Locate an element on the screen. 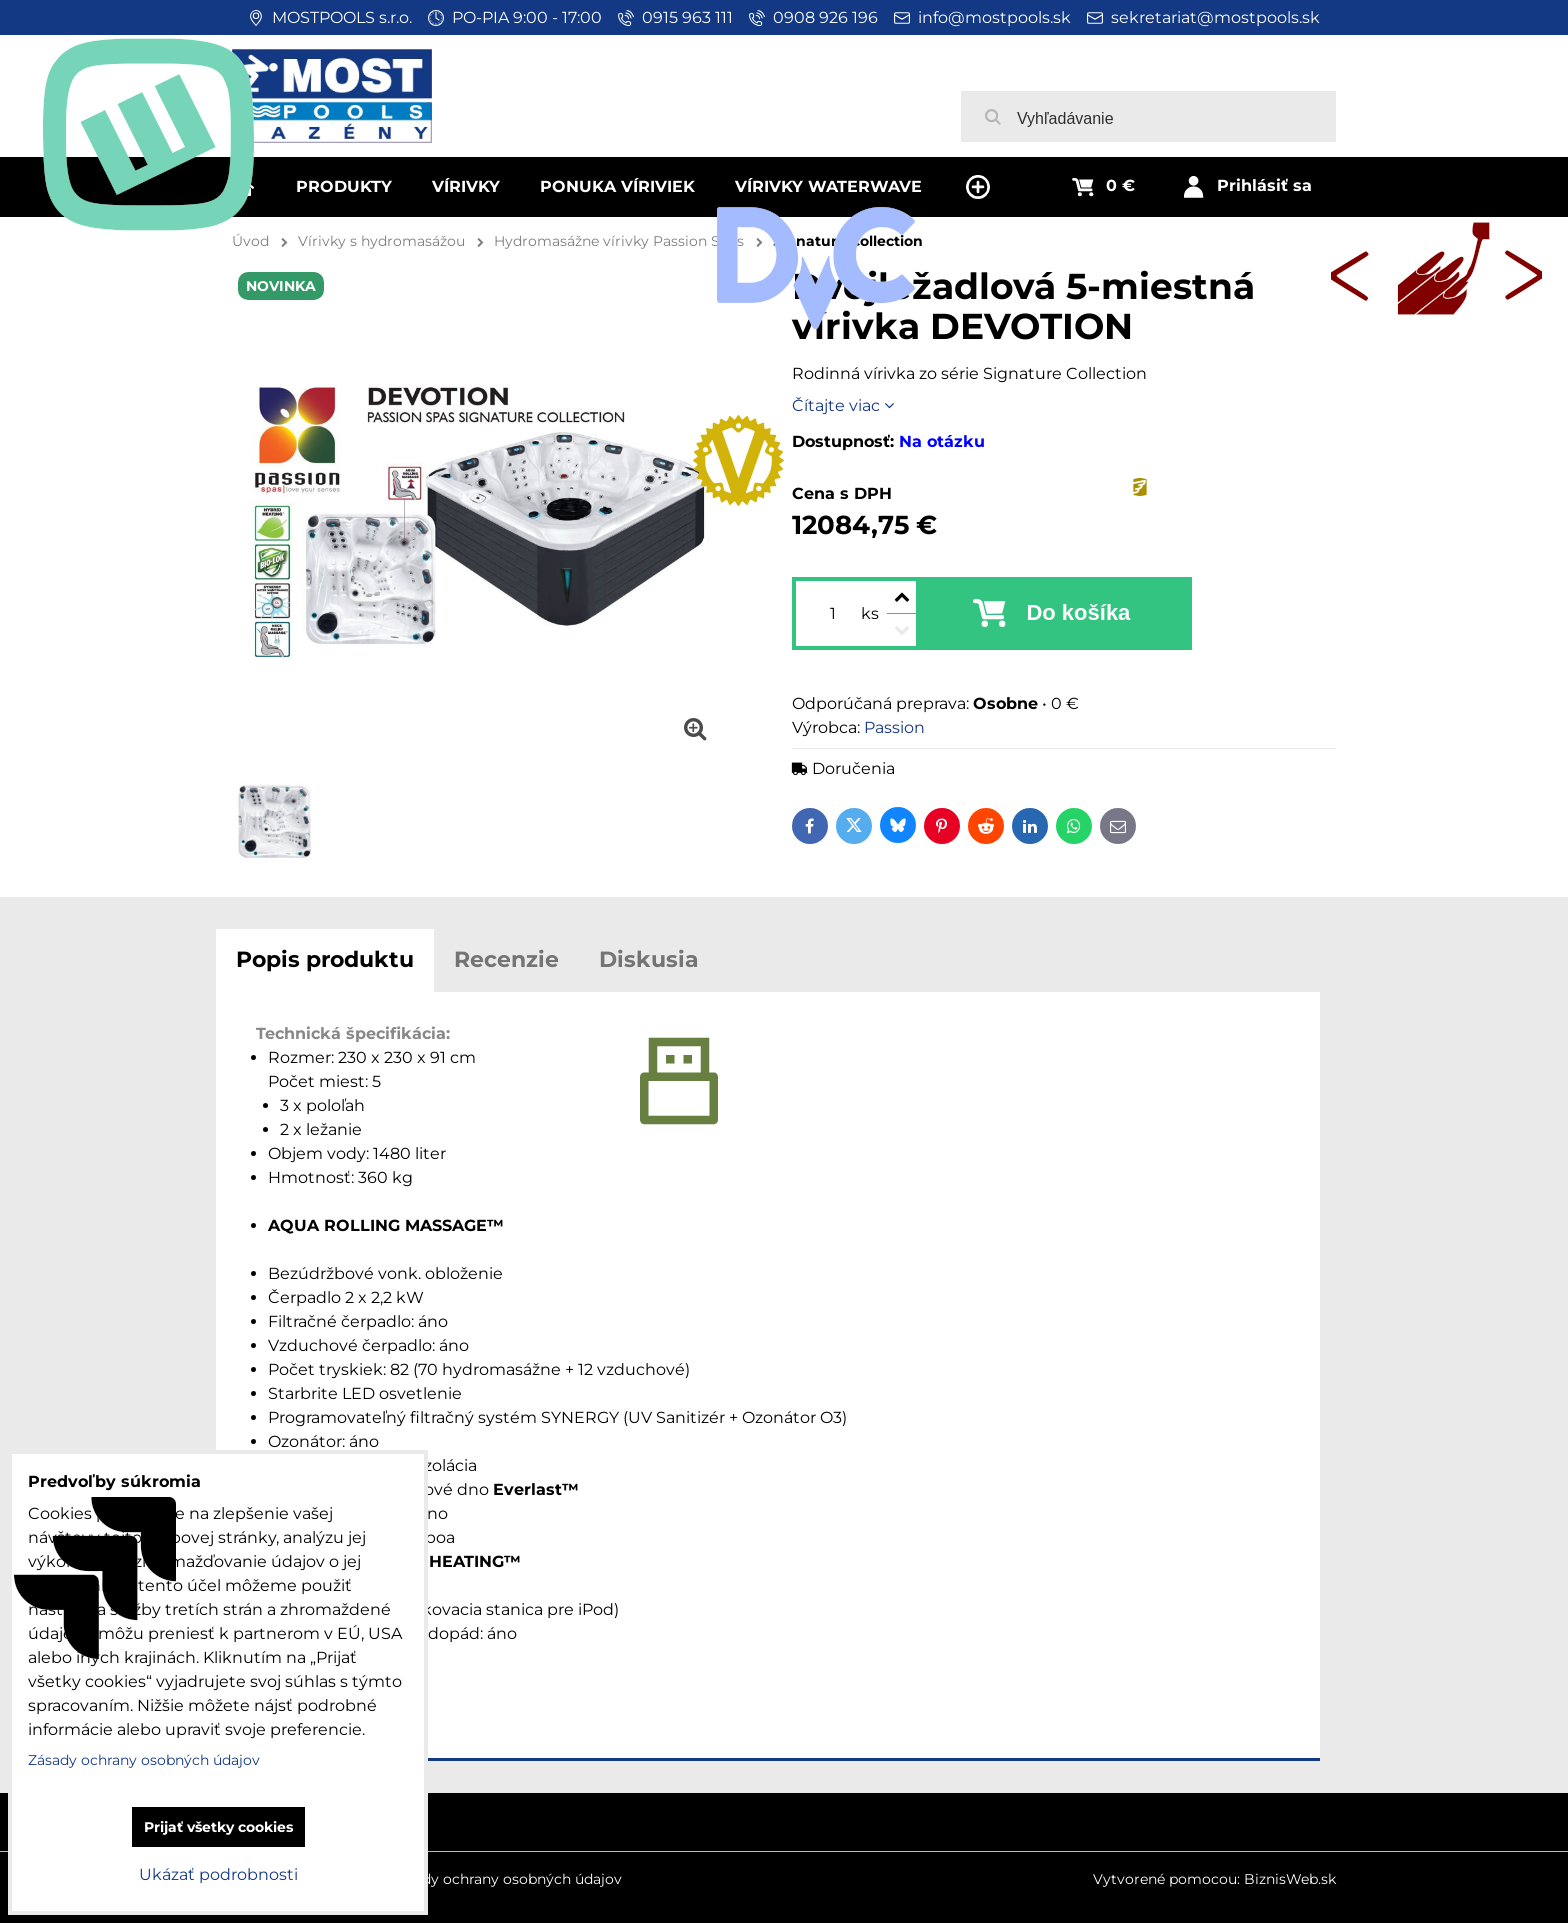 This screenshot has width=1568, height=1923. open the Wykop app is located at coordinates (148, 134).